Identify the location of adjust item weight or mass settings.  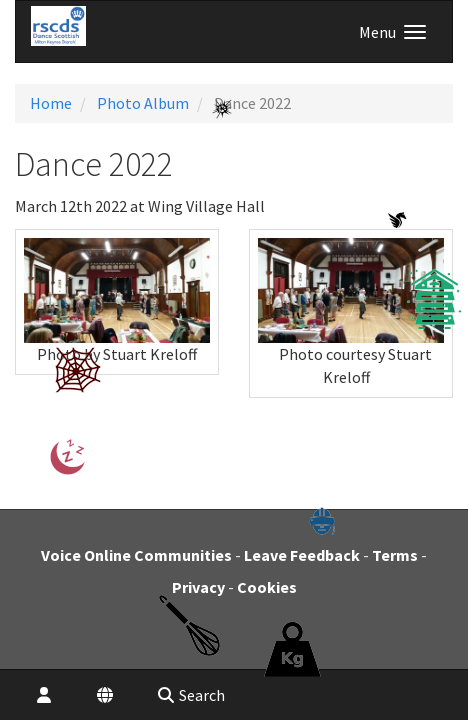
(292, 648).